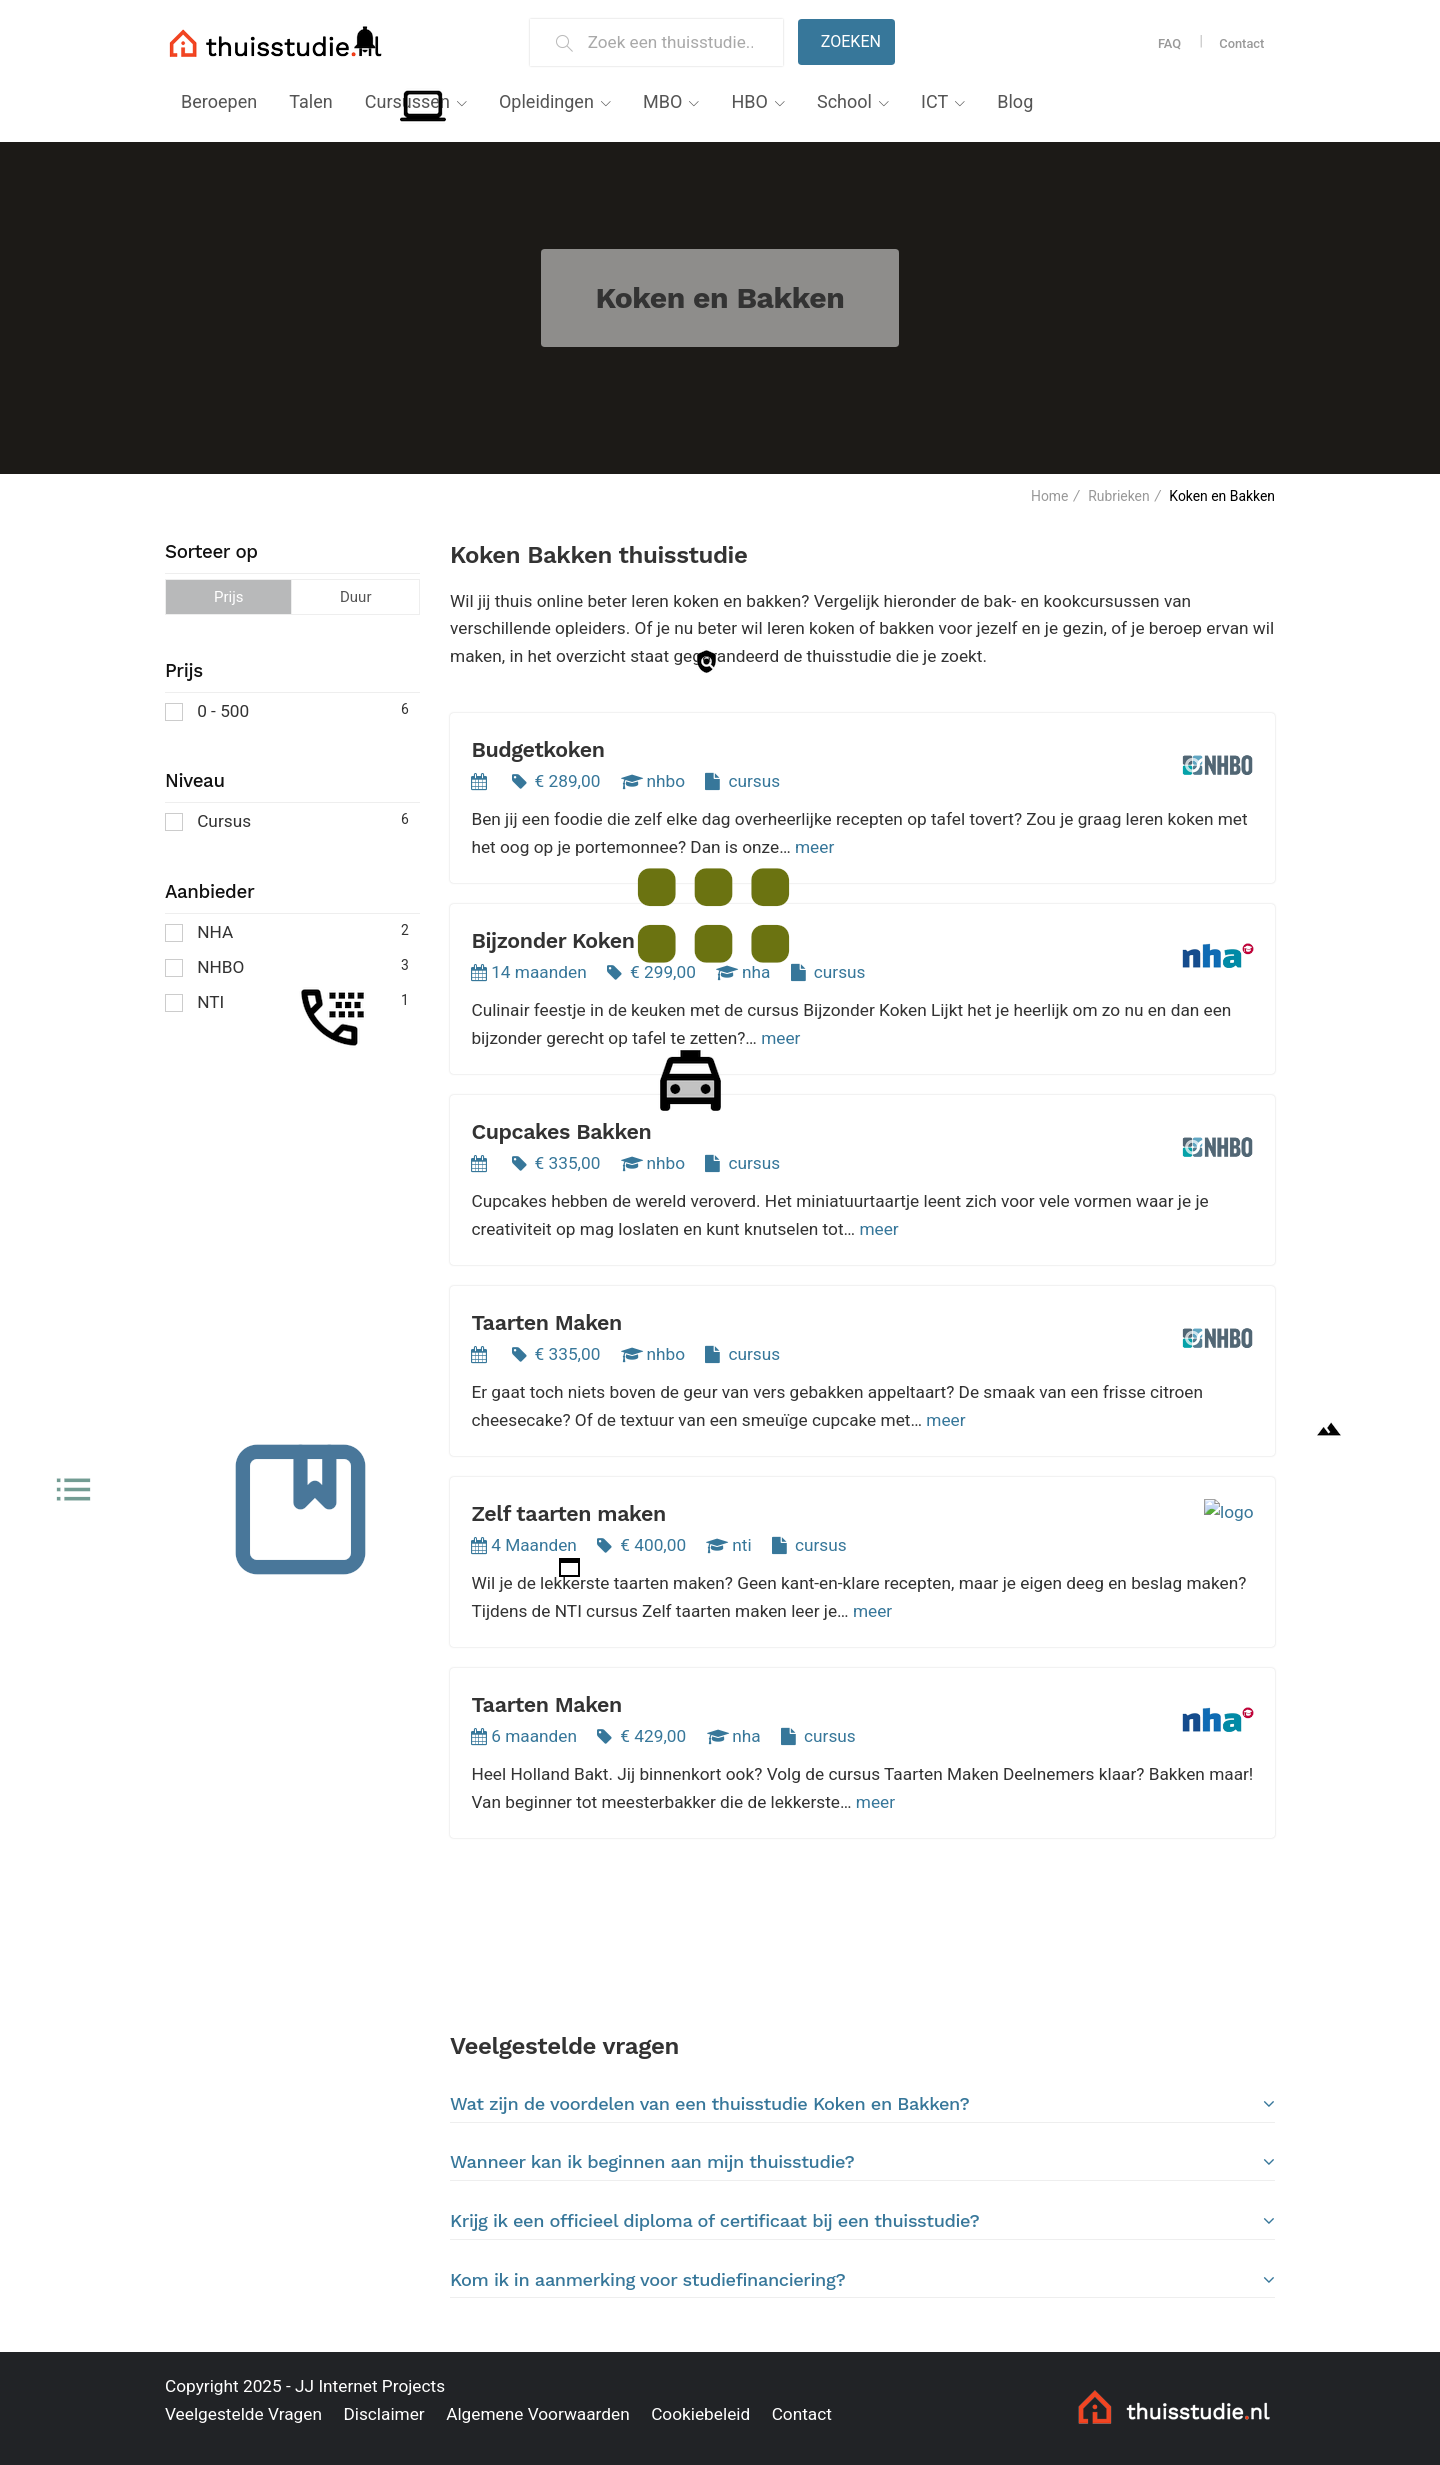 The width and height of the screenshot is (1440, 2465). What do you see at coordinates (1329, 1429) in the screenshot?
I see `view landscape or nature photos` at bounding box center [1329, 1429].